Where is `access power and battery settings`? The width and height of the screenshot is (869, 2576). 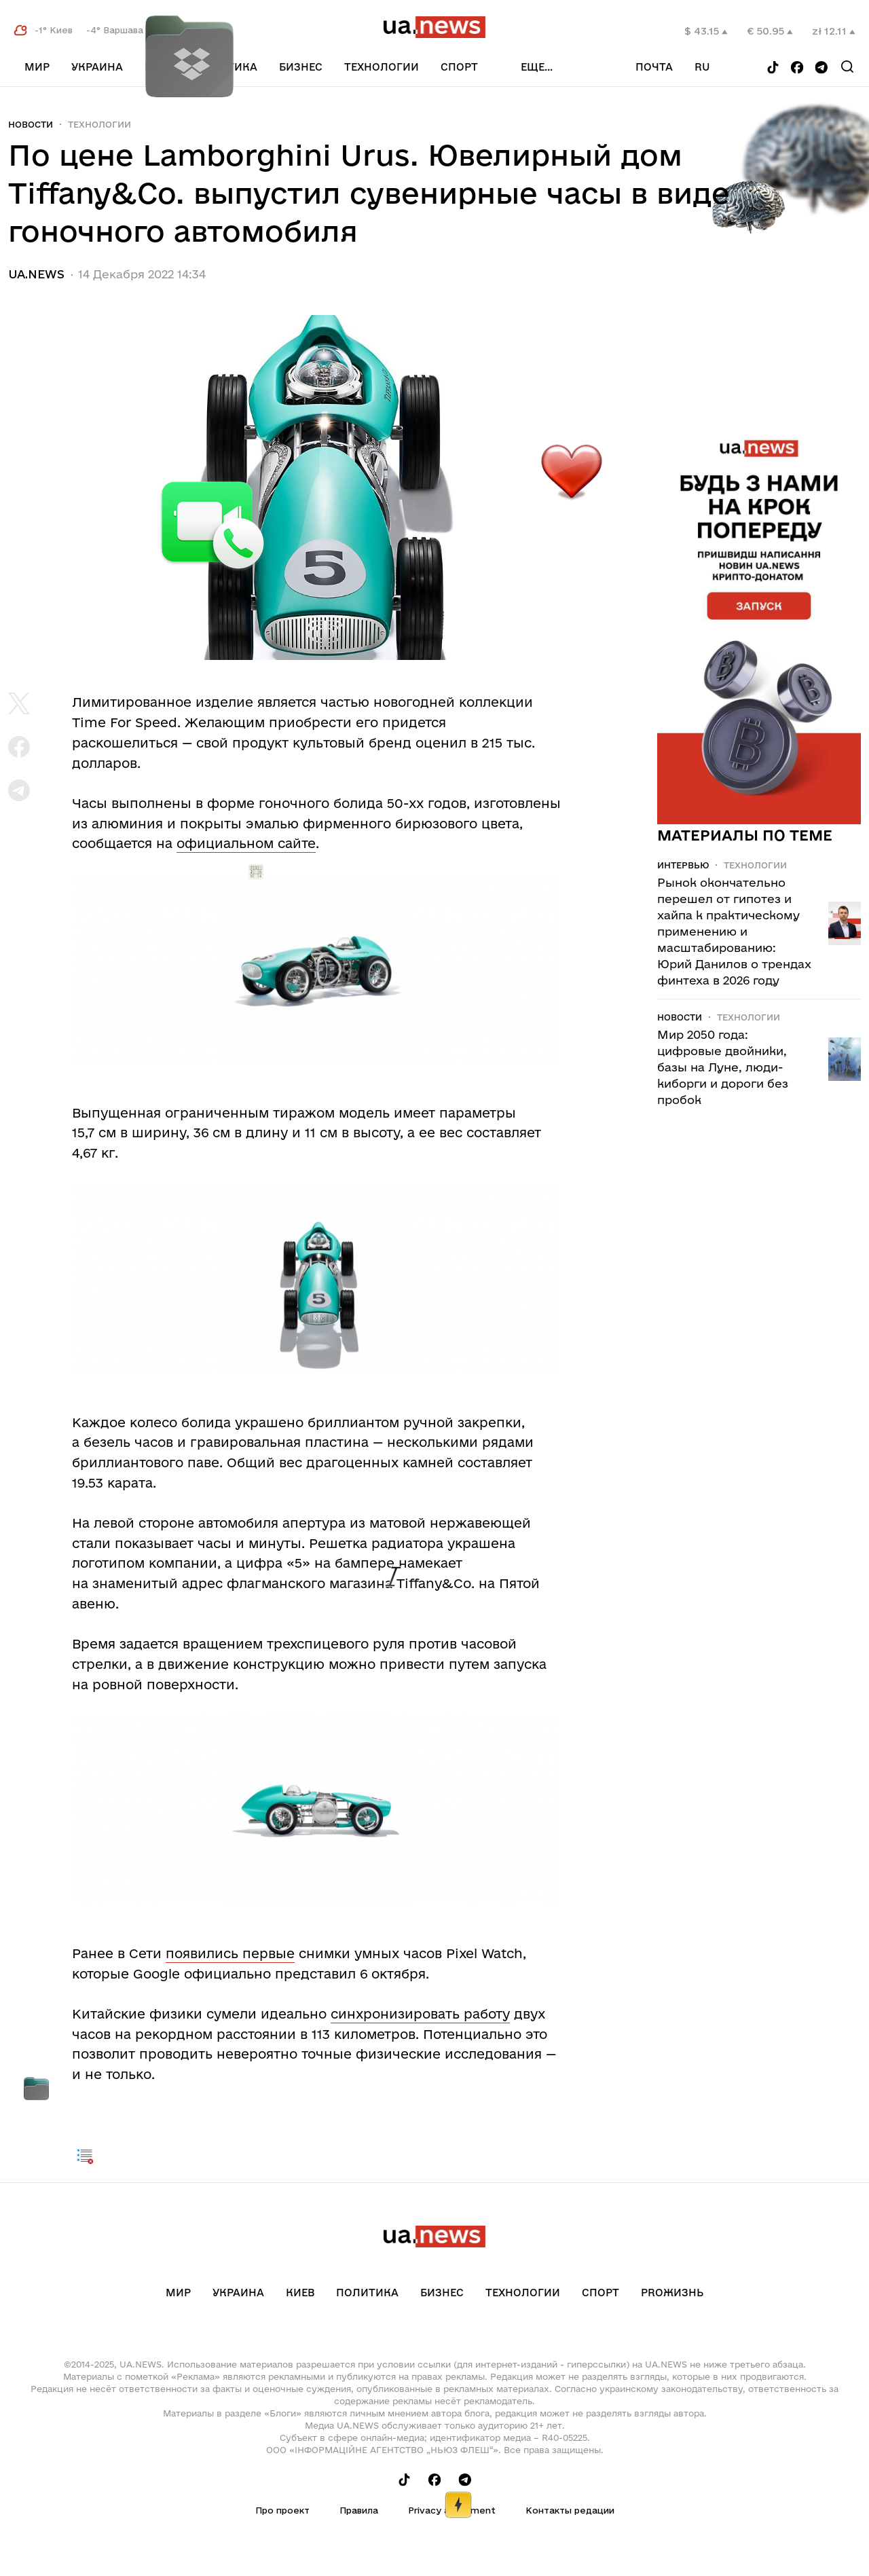
access power and battery settings is located at coordinates (458, 2505).